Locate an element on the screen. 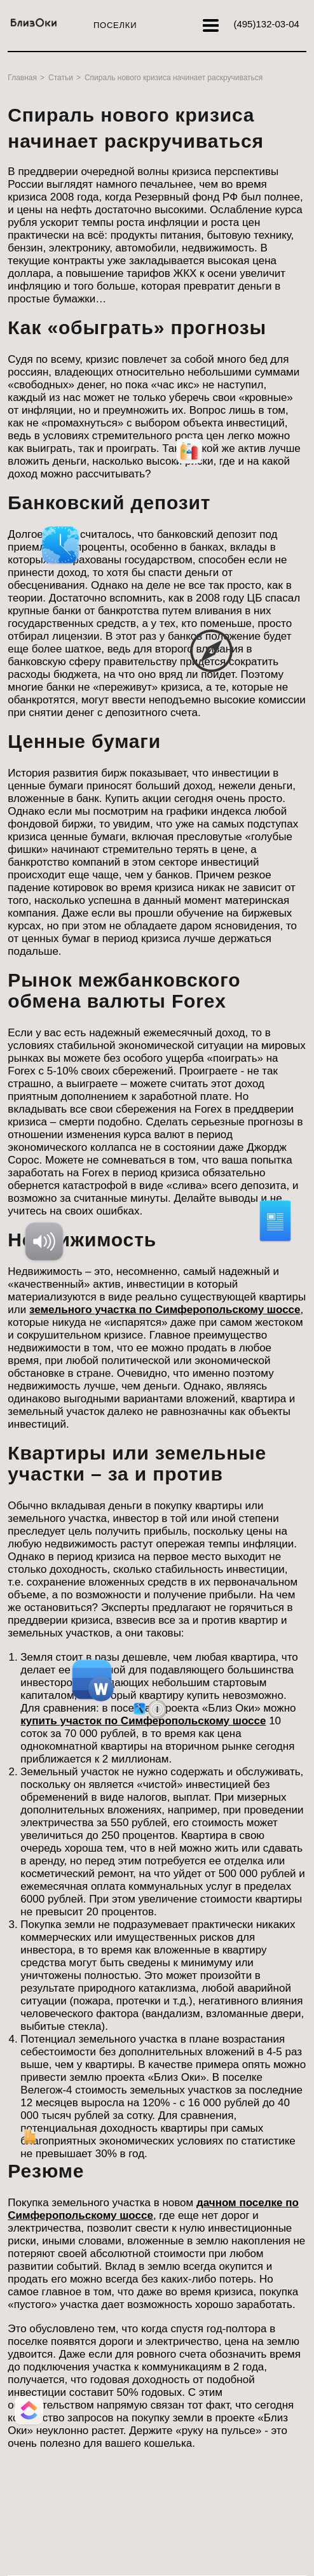 The height and width of the screenshot is (2576, 314). open the default web browser is located at coordinates (211, 651).